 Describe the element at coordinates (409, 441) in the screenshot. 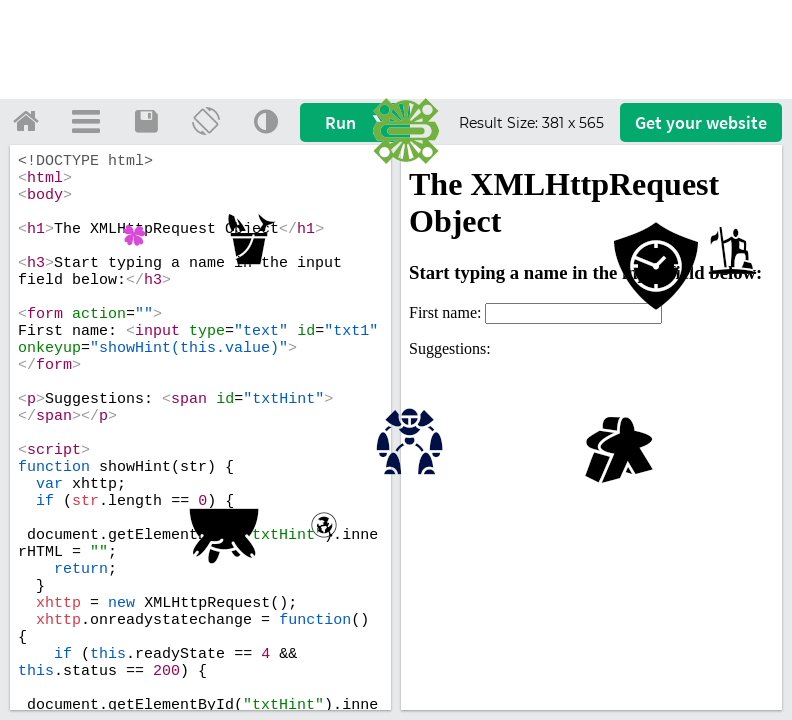

I see `access robot or automaton character` at that location.